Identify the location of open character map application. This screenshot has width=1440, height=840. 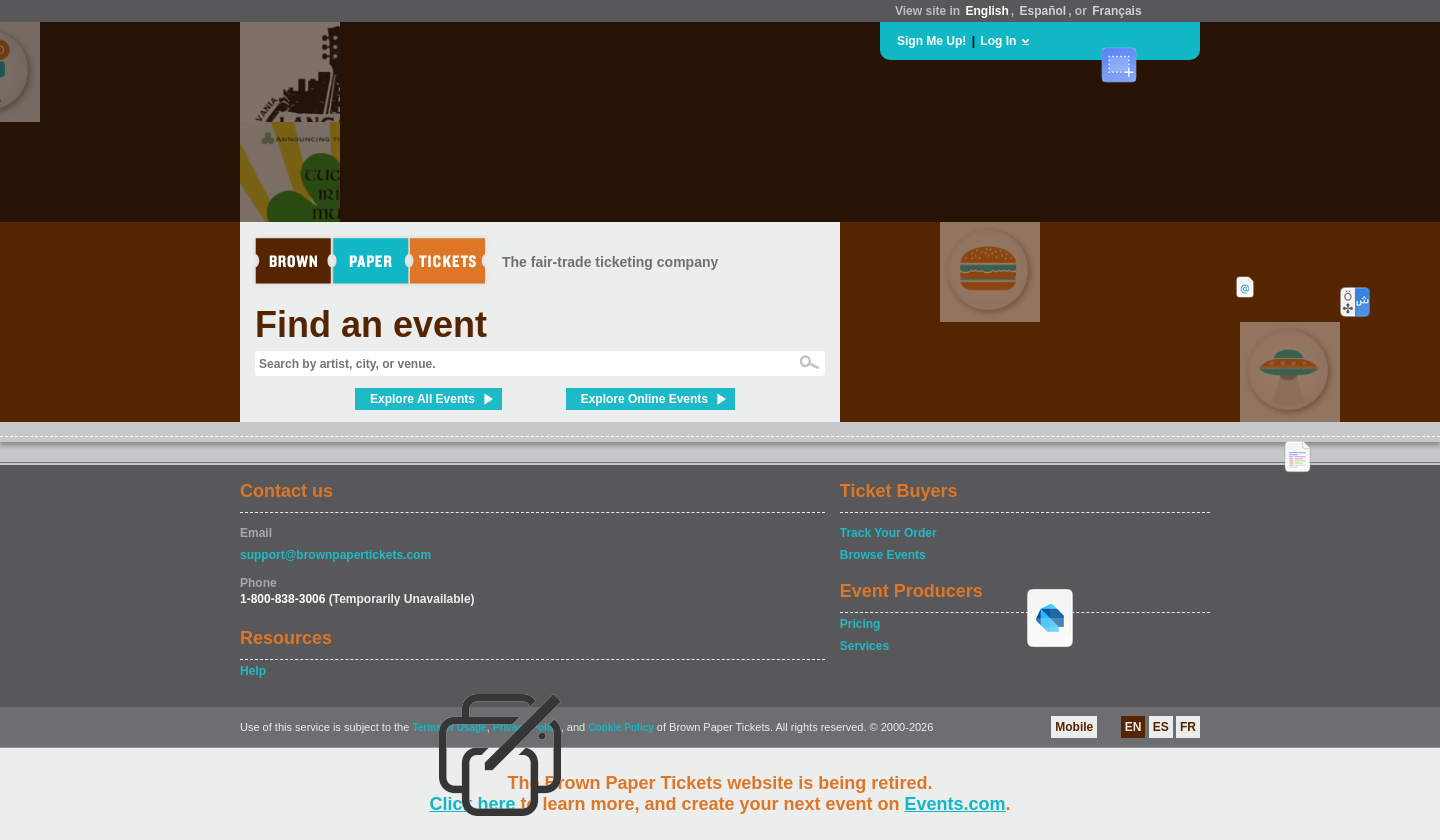
(1355, 302).